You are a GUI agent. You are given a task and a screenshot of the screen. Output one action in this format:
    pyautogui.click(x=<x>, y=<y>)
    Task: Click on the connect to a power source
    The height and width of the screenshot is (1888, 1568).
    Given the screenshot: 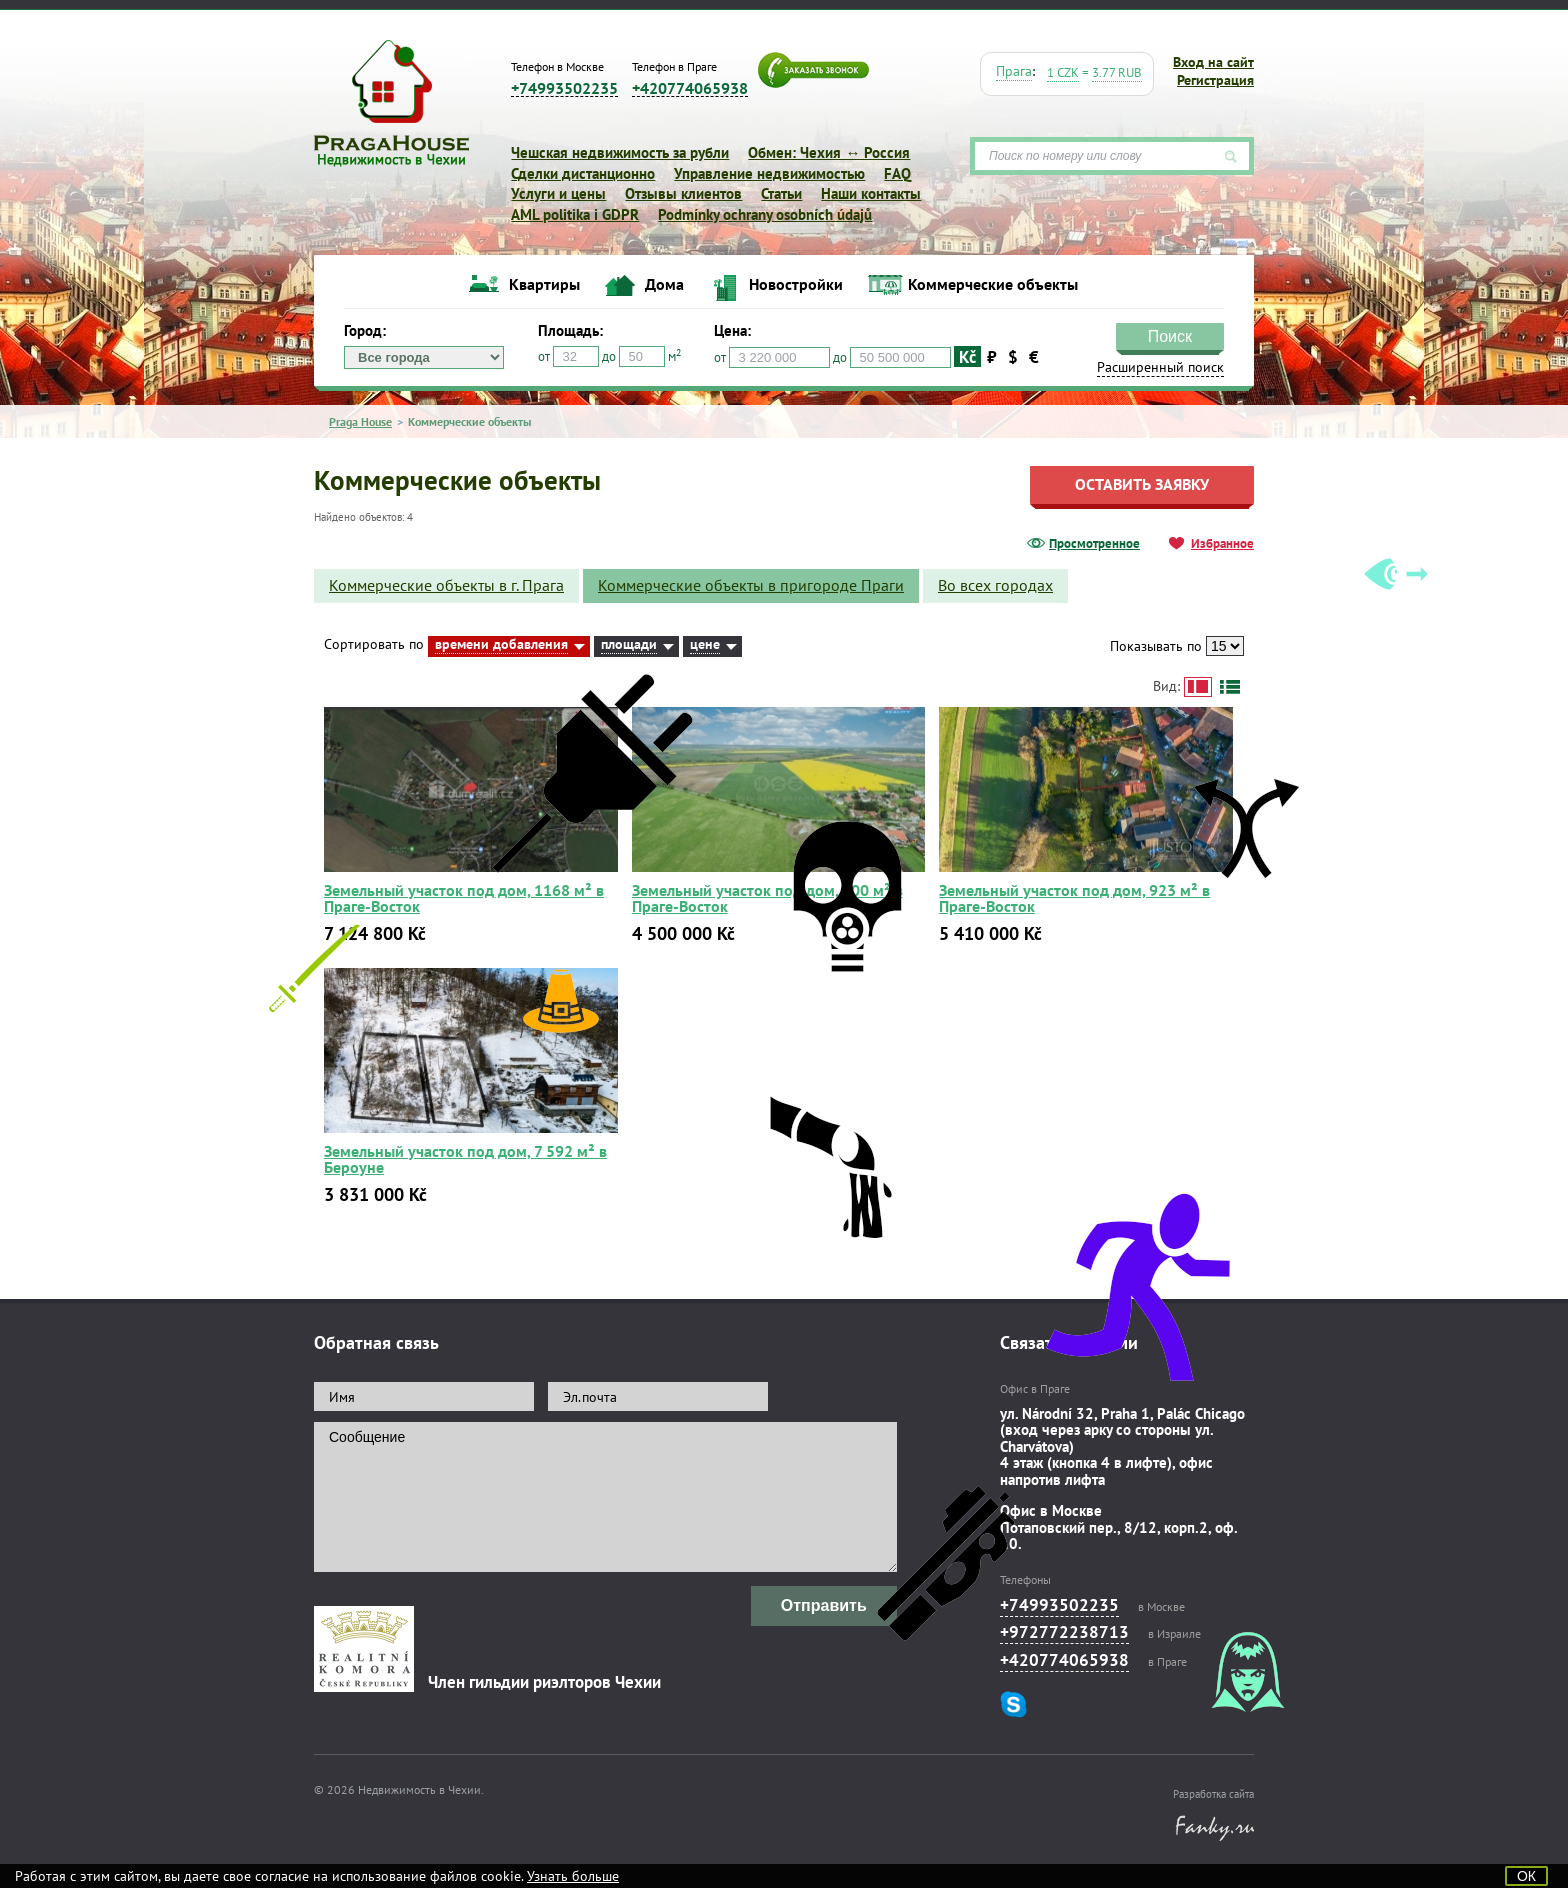 What is the action you would take?
    pyautogui.click(x=592, y=773)
    